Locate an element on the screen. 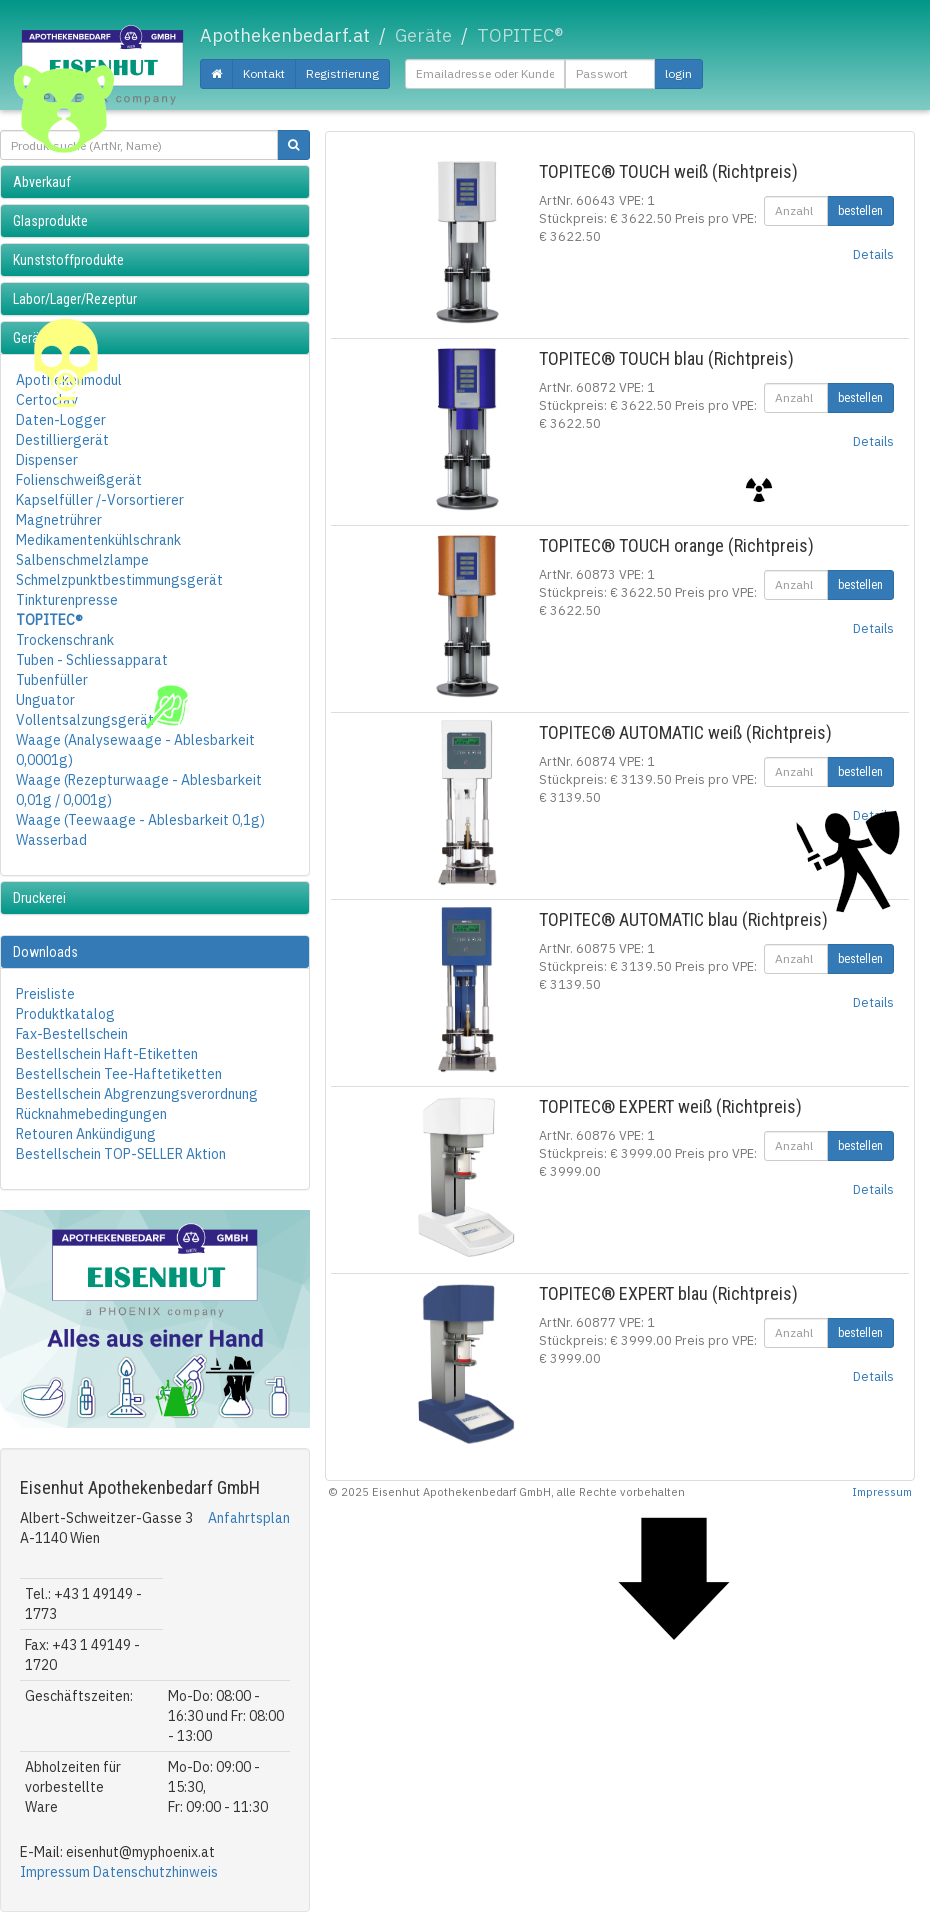 The image size is (930, 1932). breakfast or food-related game item is located at coordinates (167, 707).